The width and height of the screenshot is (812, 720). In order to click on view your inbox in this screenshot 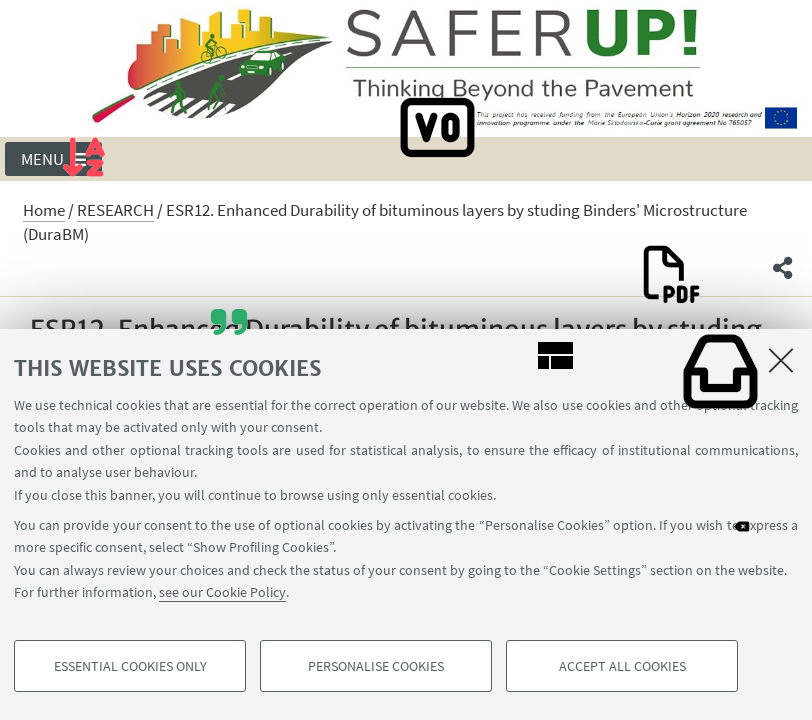, I will do `click(720, 371)`.